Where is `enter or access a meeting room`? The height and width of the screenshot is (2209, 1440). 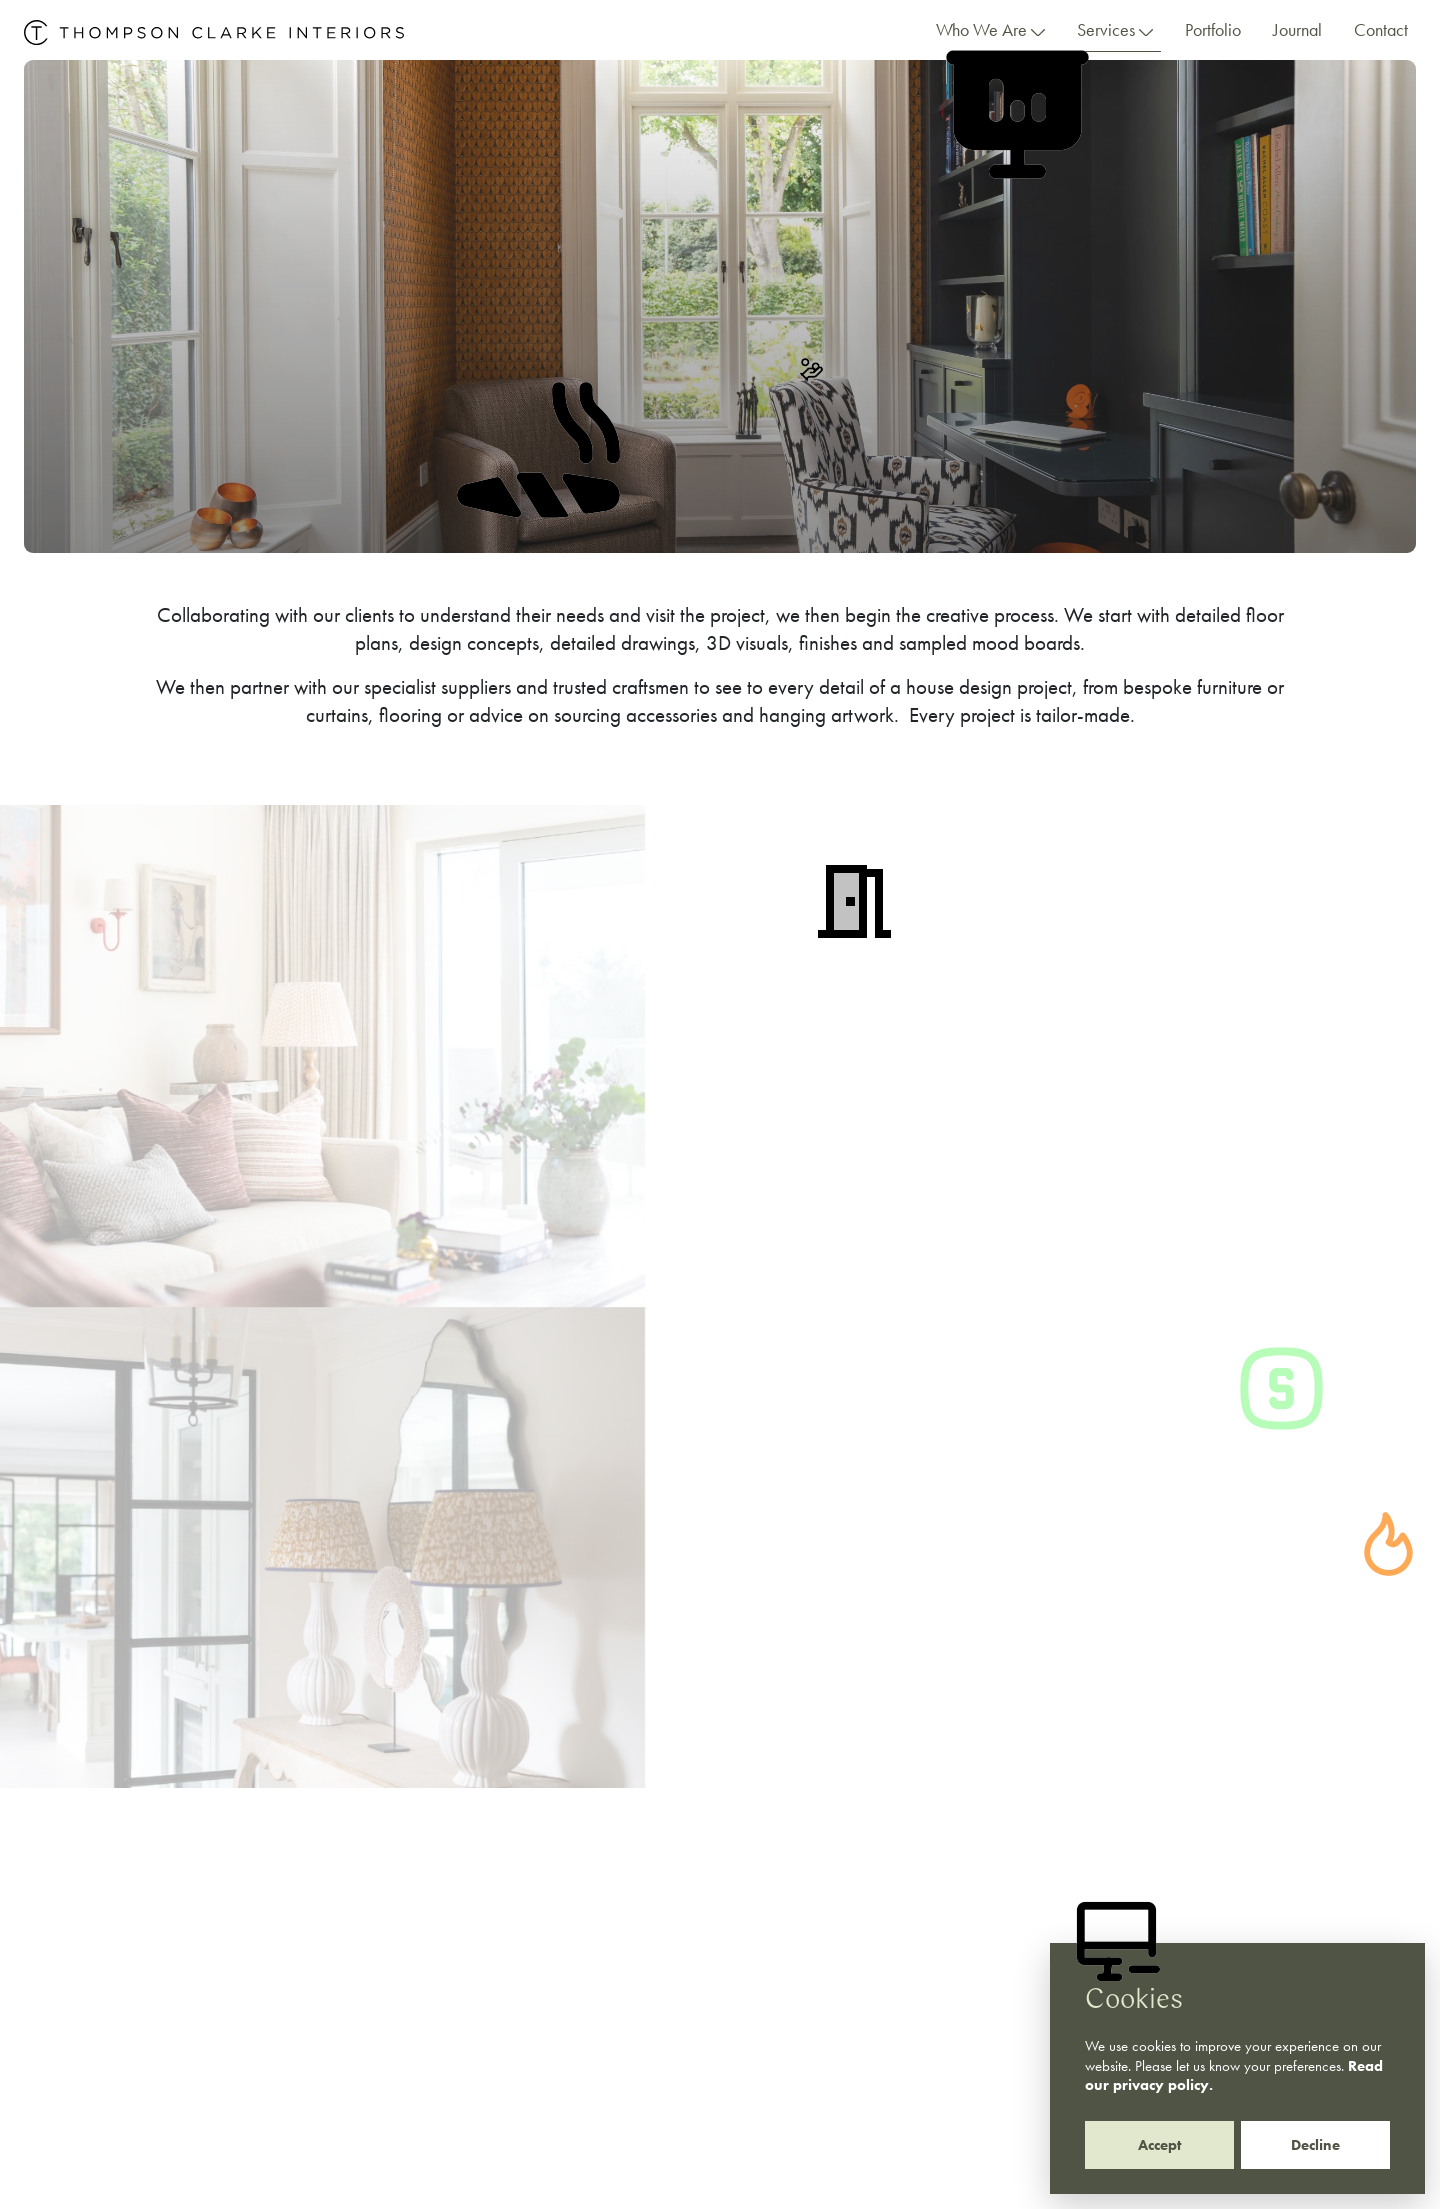
enter or access a meeting room is located at coordinates (854, 901).